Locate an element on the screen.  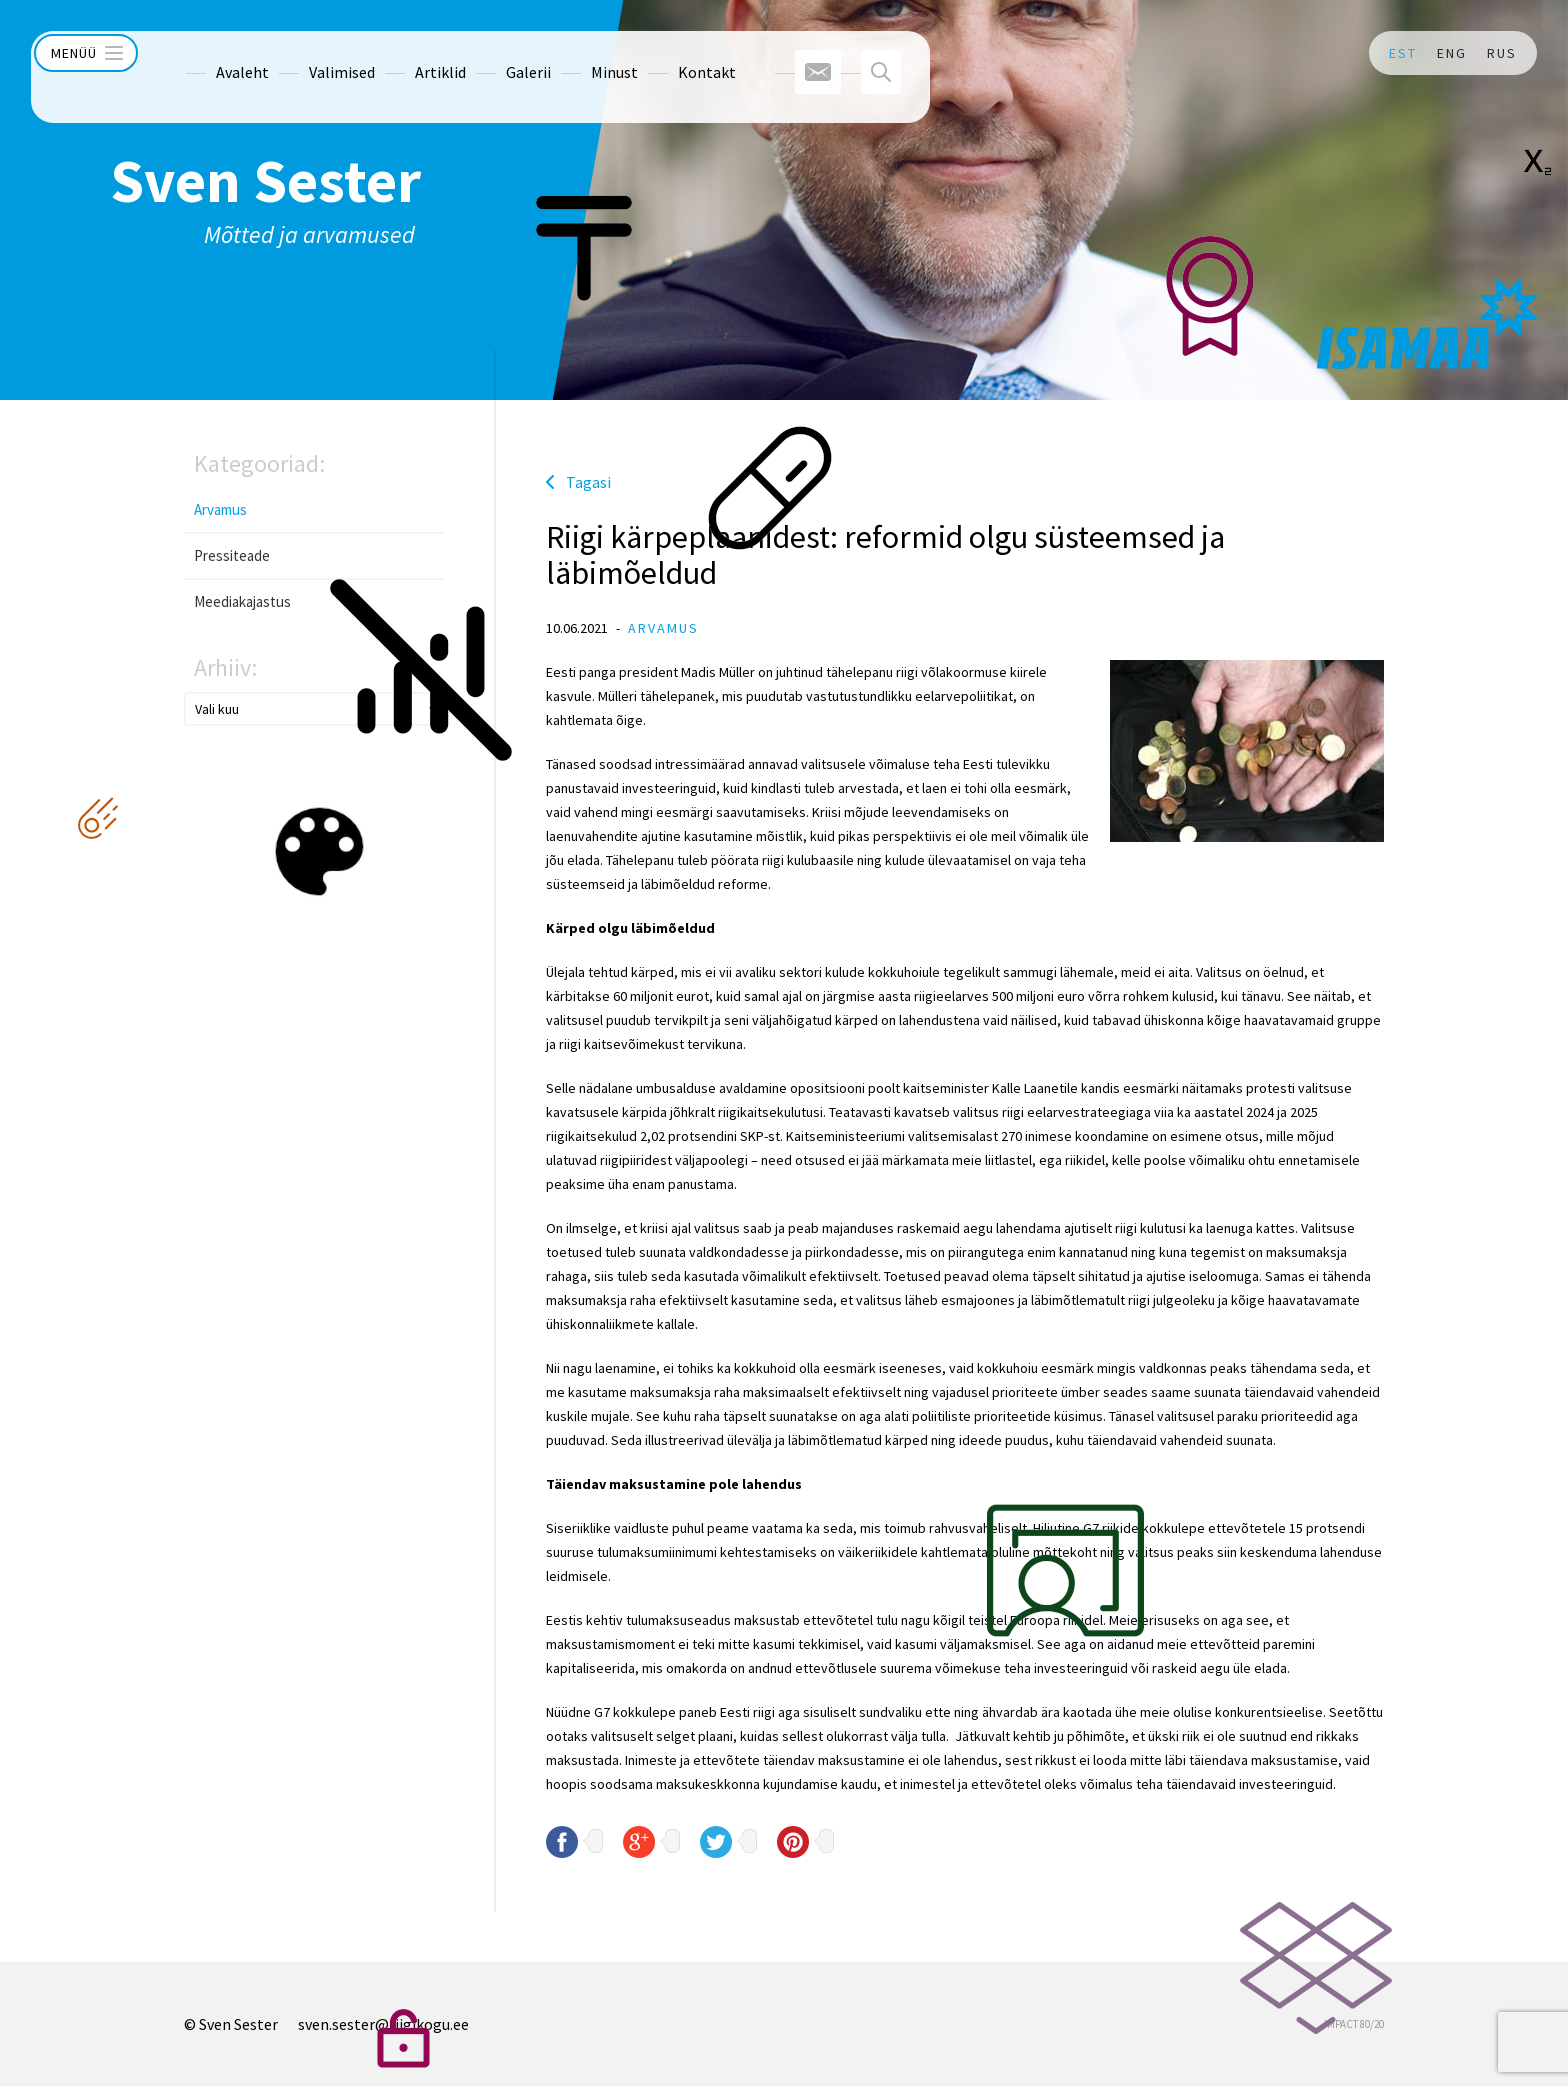
view achievements or awards is located at coordinates (1210, 296).